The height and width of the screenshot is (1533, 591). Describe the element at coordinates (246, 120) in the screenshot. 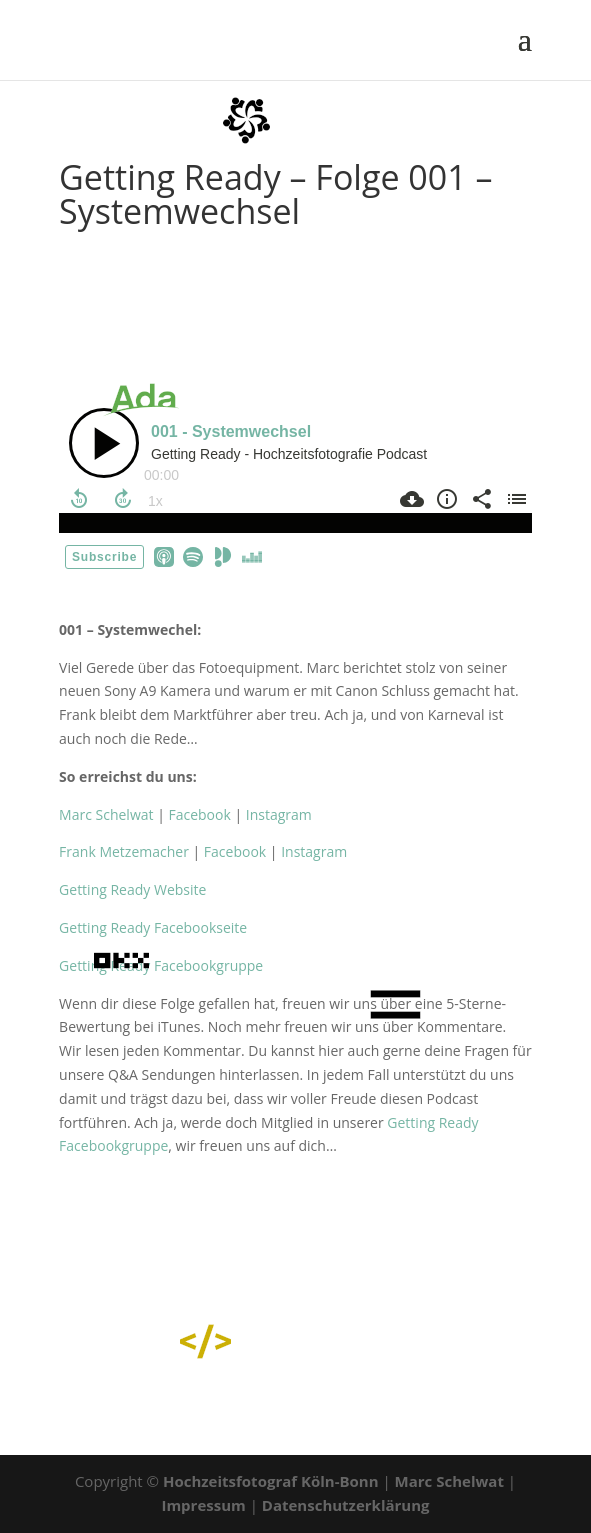

I see `almalinux operating system logo` at that location.